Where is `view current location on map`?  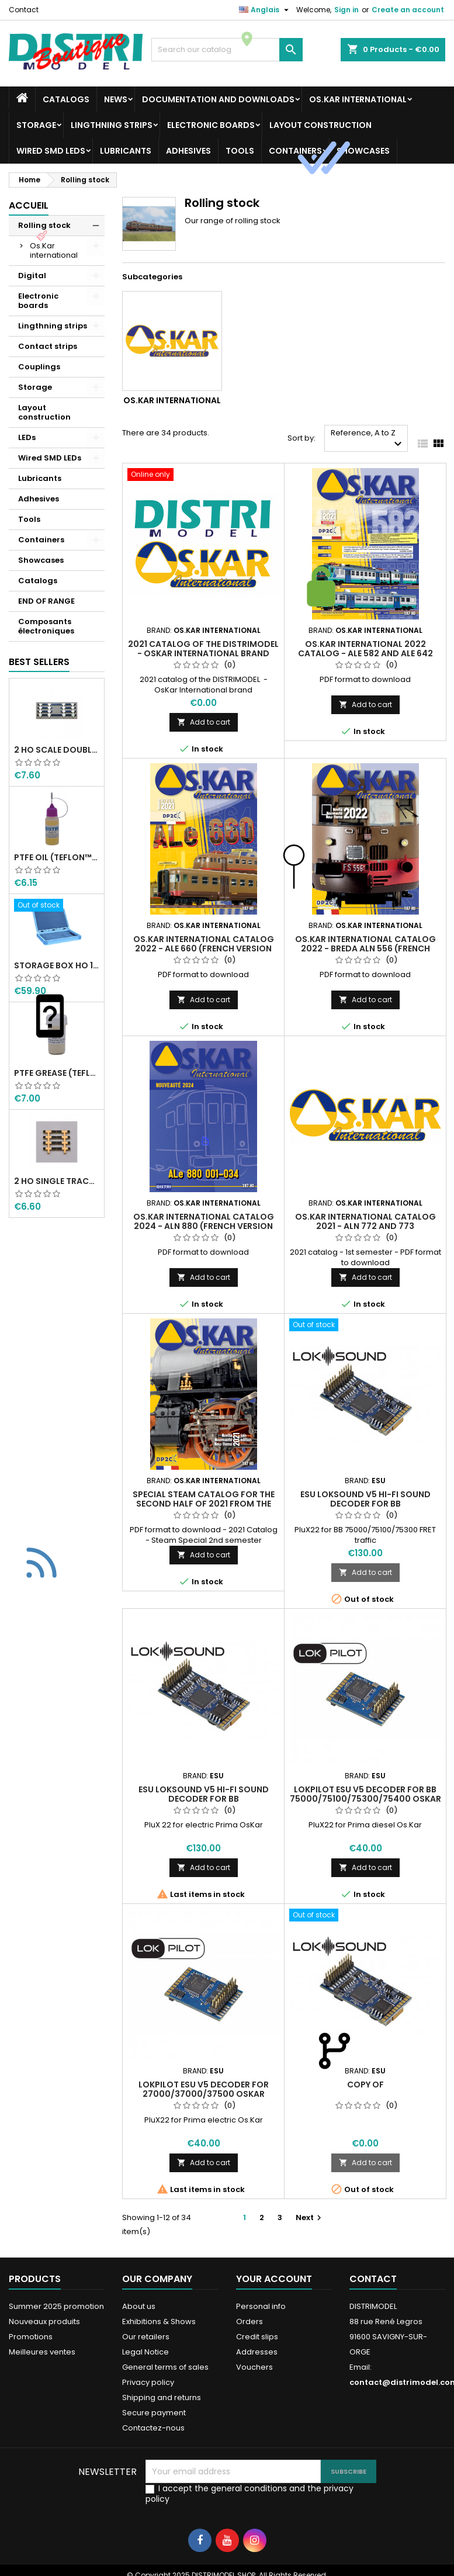 view current location on map is located at coordinates (247, 39).